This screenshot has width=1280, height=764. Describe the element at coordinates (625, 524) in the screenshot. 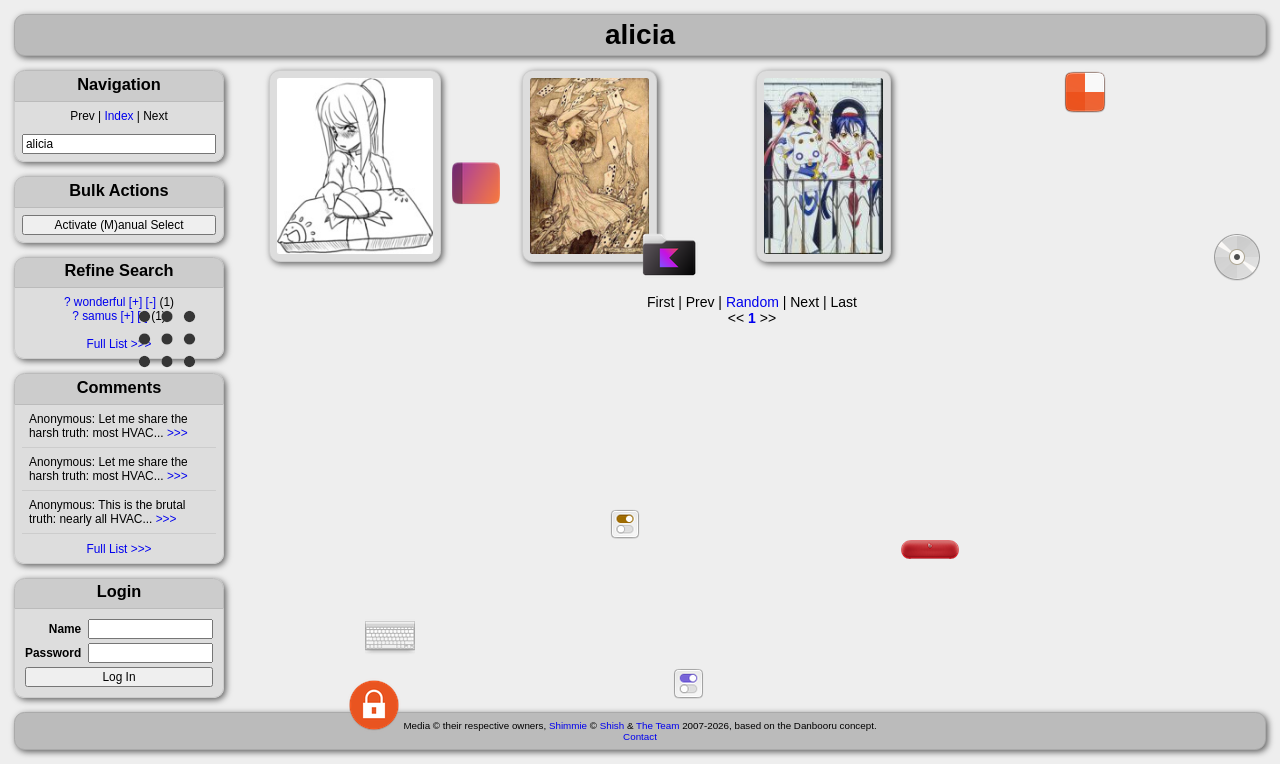

I see `open desktop preferences or settings` at that location.